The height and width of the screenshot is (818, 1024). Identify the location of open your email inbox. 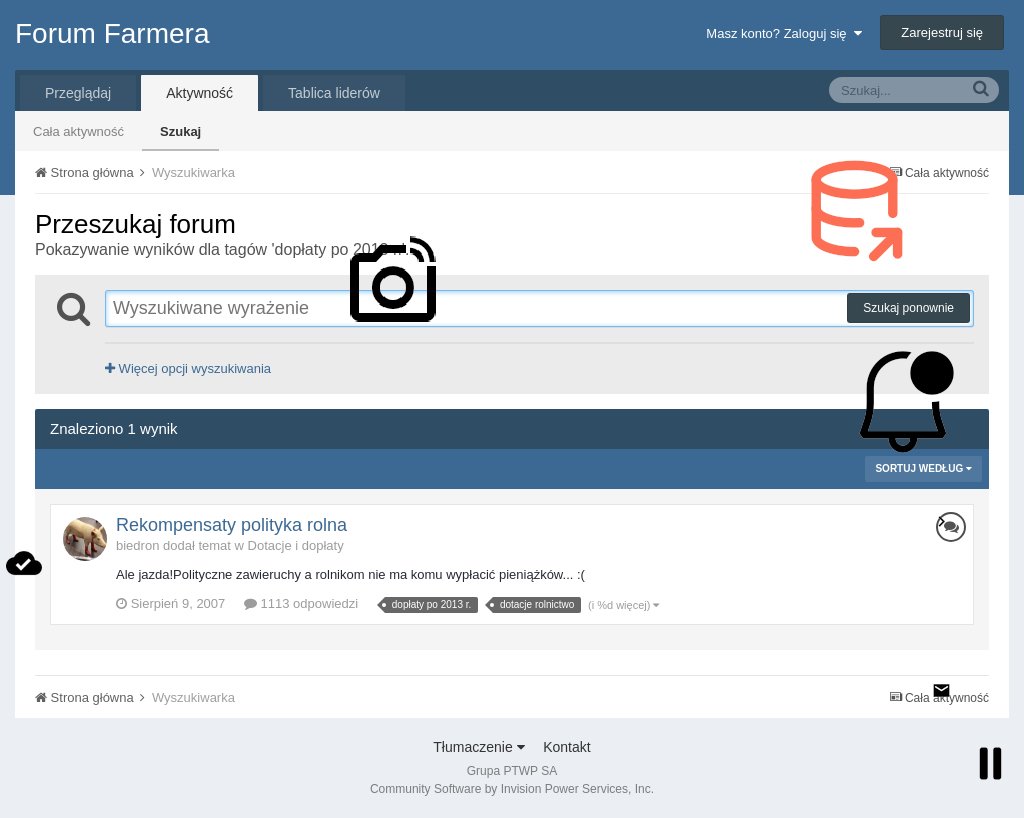
(941, 690).